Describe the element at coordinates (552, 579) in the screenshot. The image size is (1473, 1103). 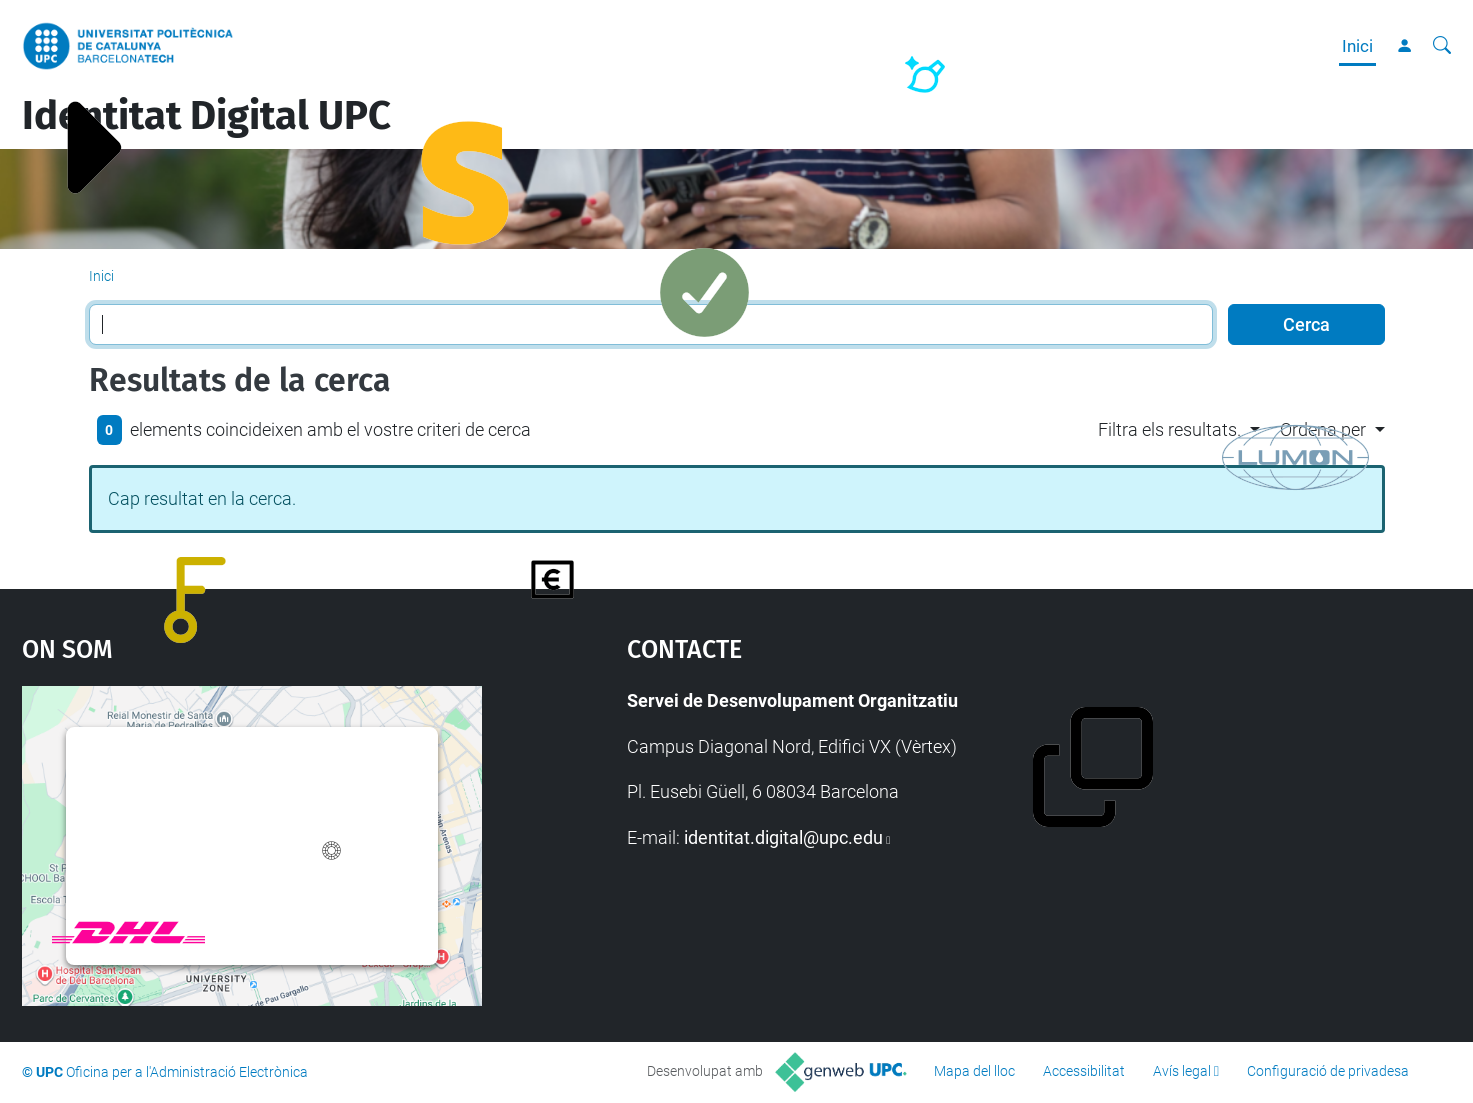
I see `view euro currency settings` at that location.